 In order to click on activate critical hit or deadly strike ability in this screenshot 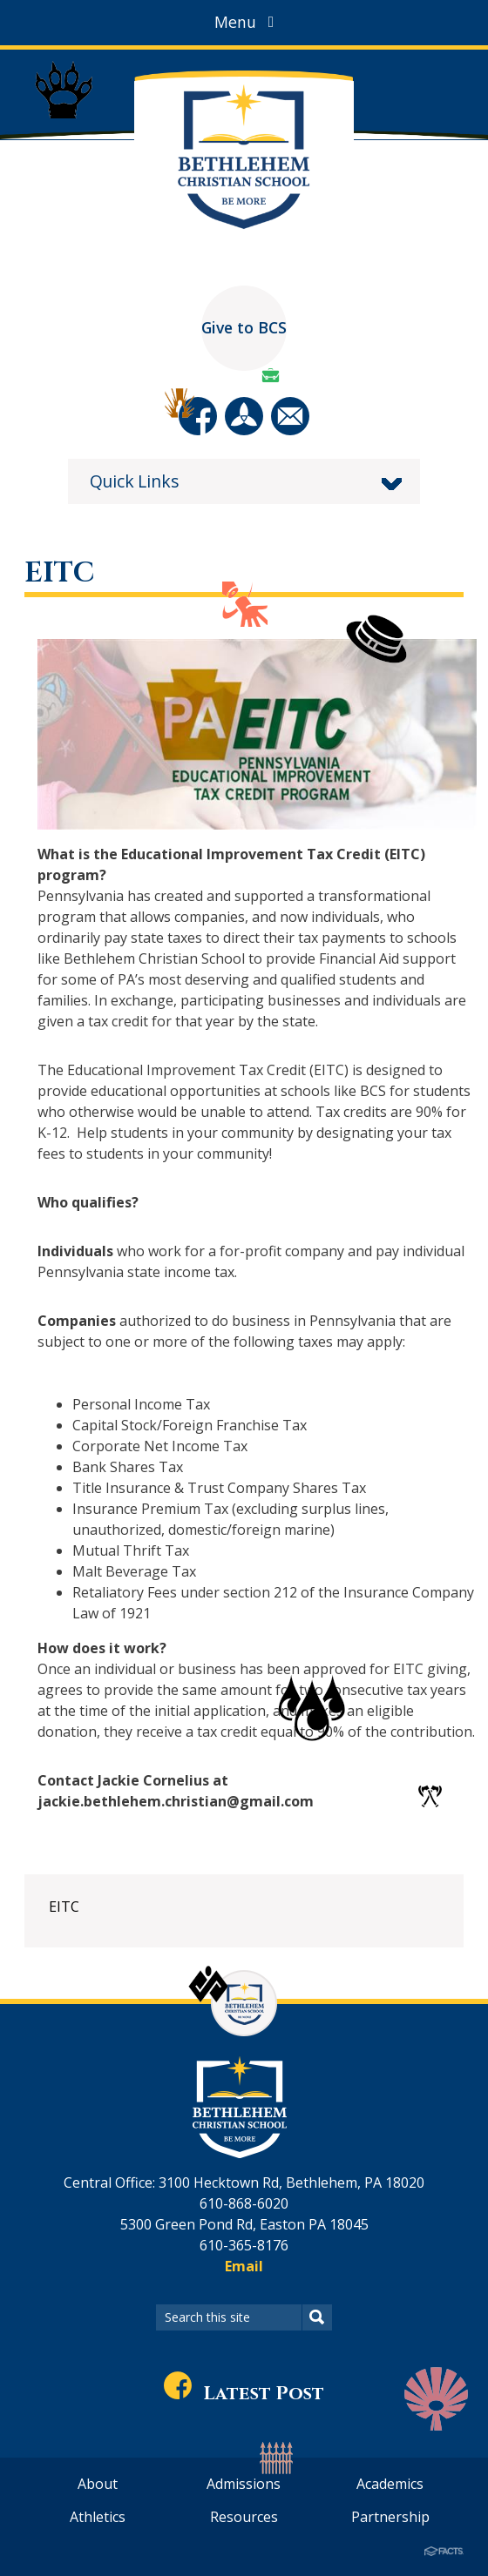, I will do `click(180, 403)`.